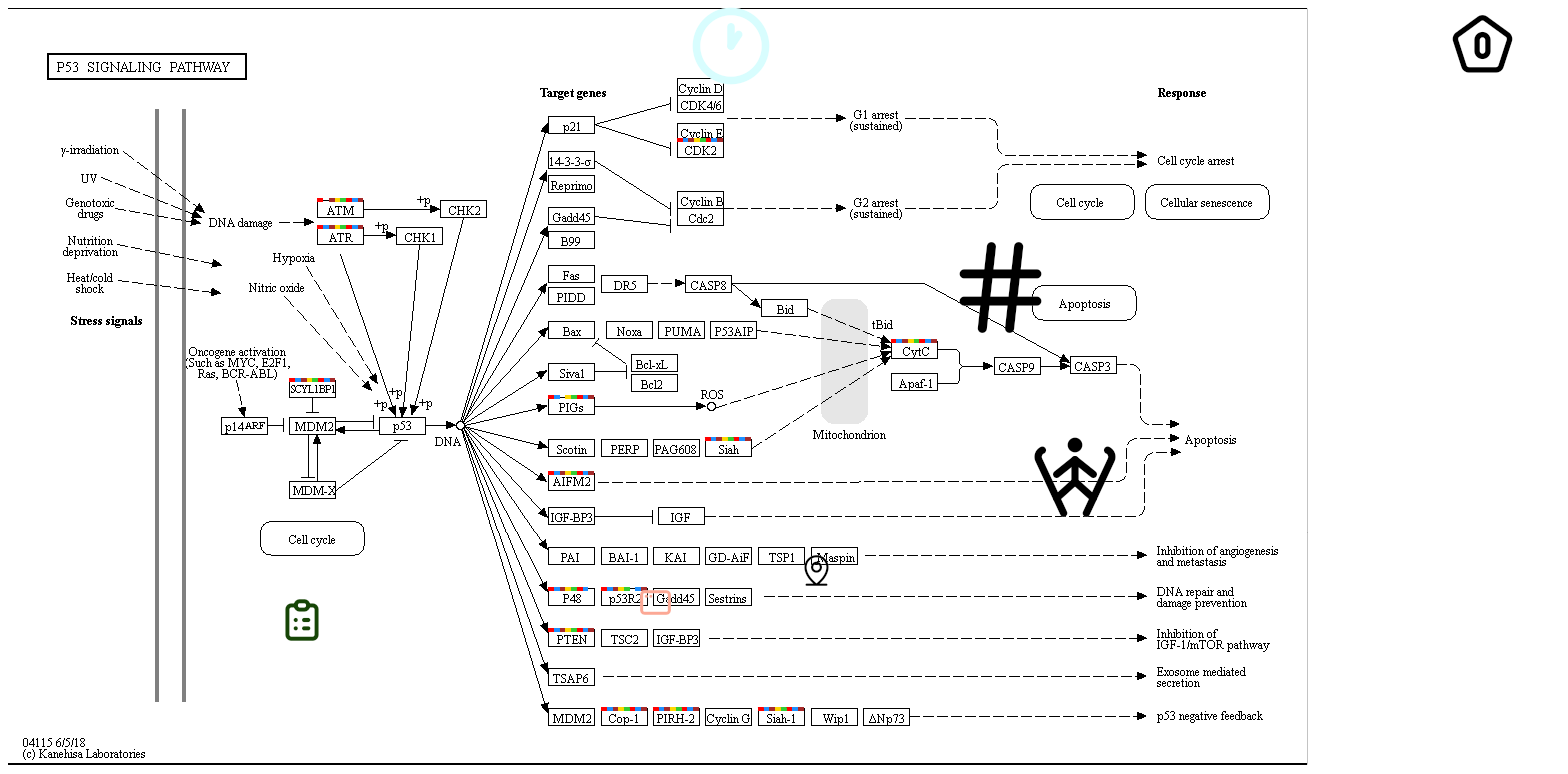 The width and height of the screenshot is (1568, 774). Describe the element at coordinates (1000, 287) in the screenshot. I see `add or search for hashtags` at that location.